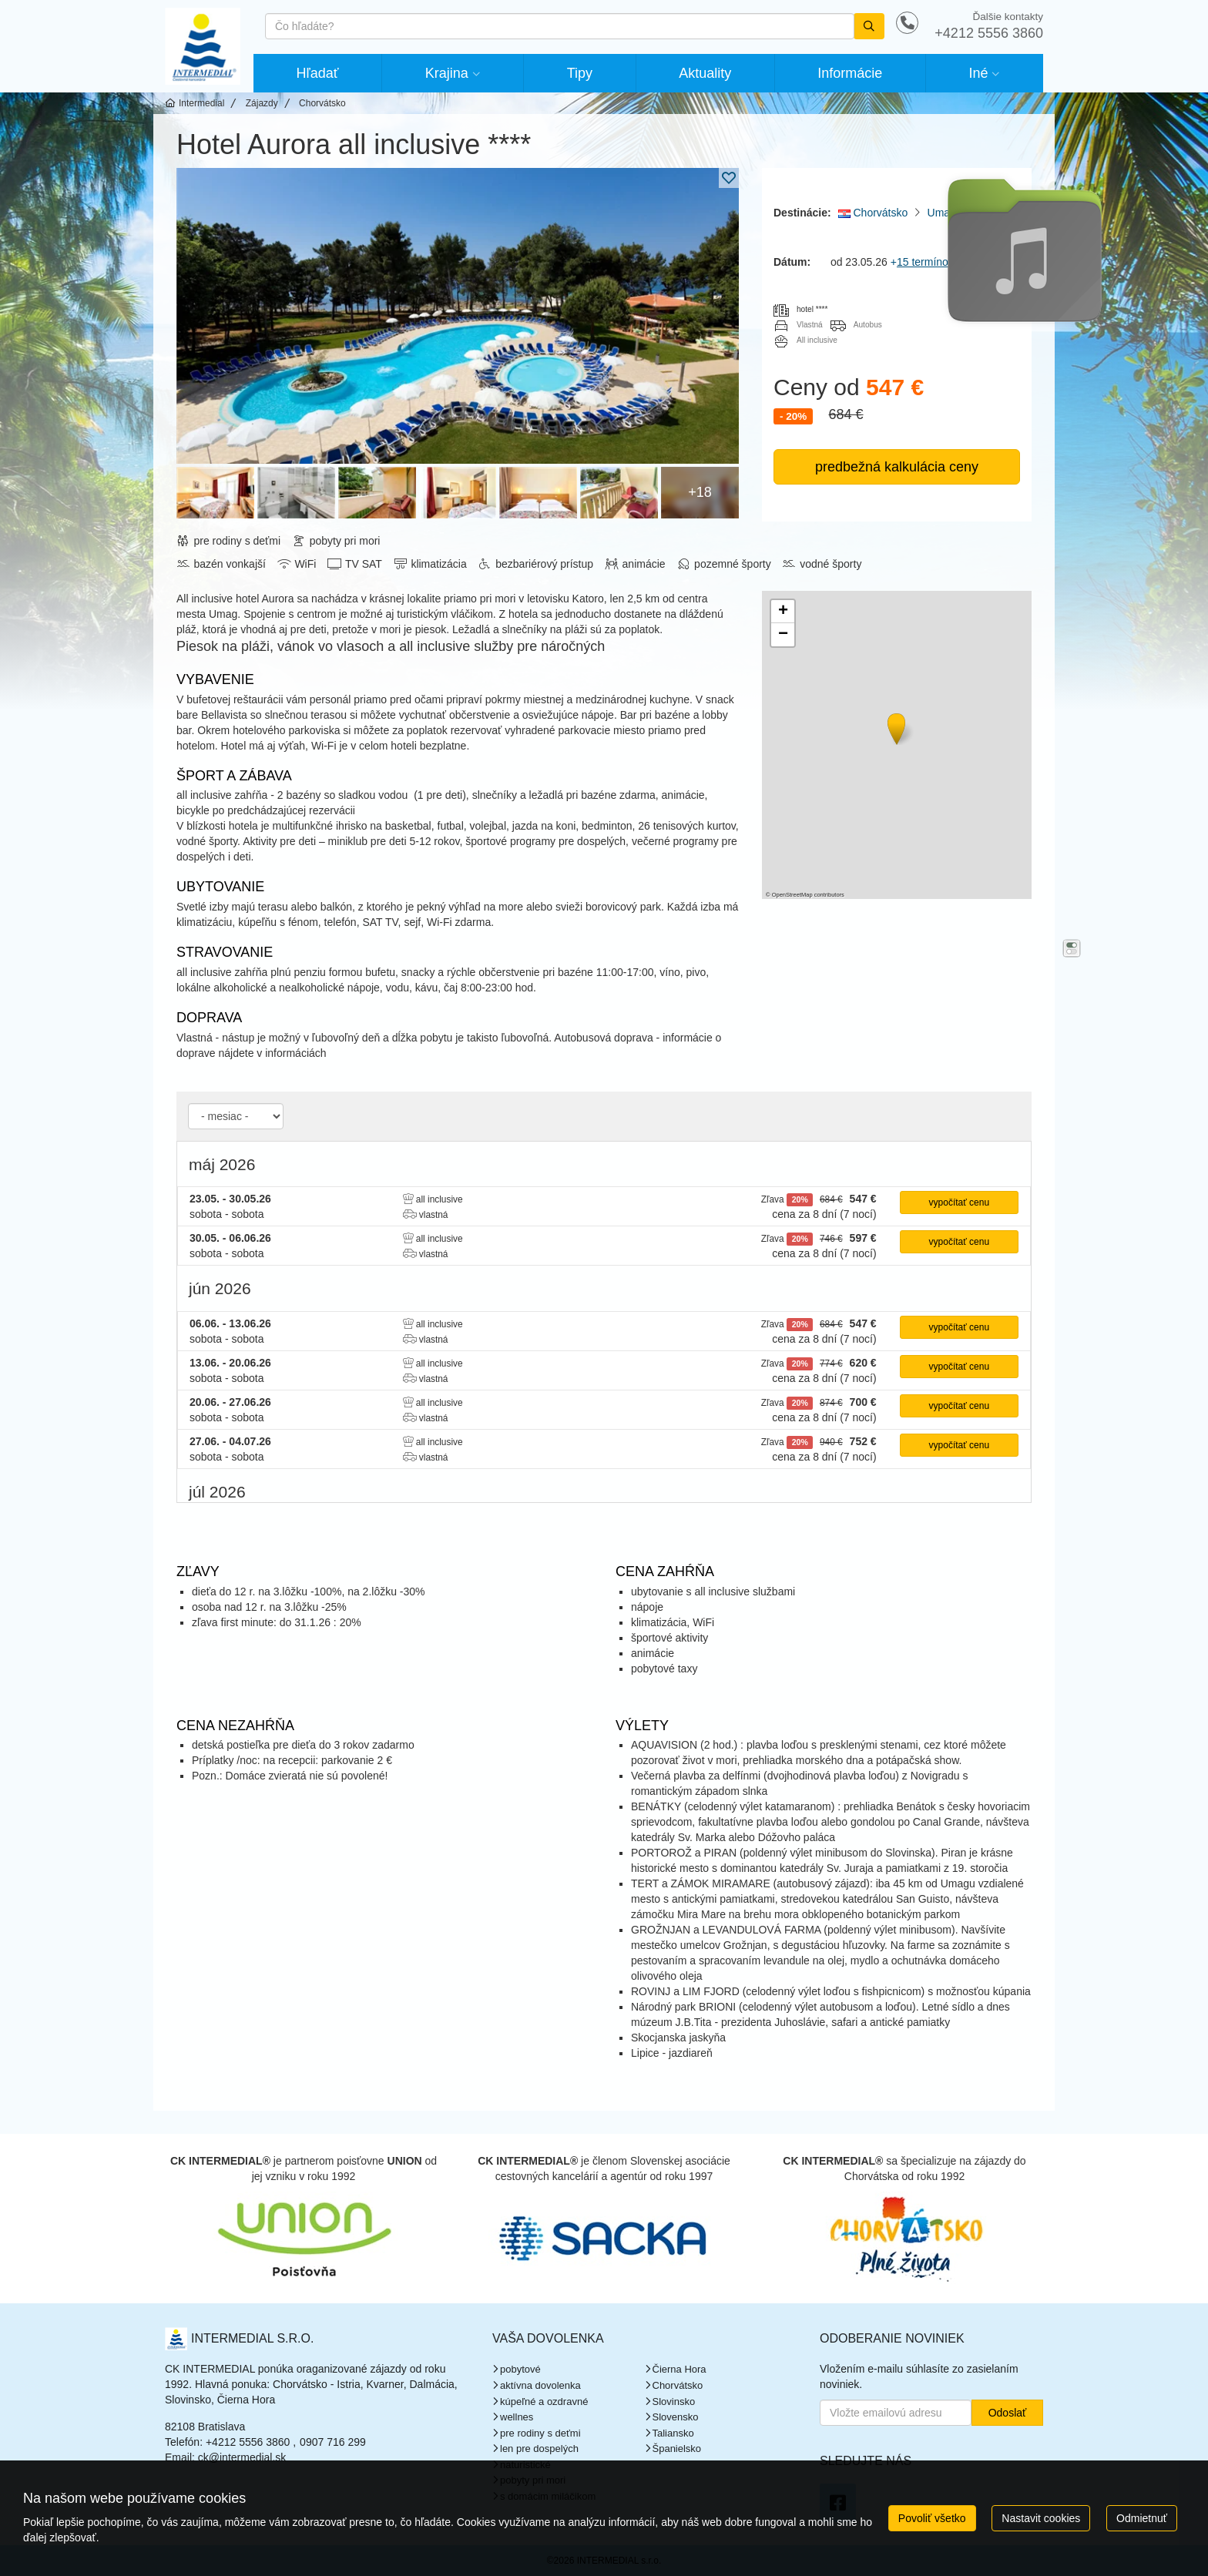 The width and height of the screenshot is (1208, 2576). What do you see at coordinates (1025, 250) in the screenshot?
I see `open your music folder` at bounding box center [1025, 250].